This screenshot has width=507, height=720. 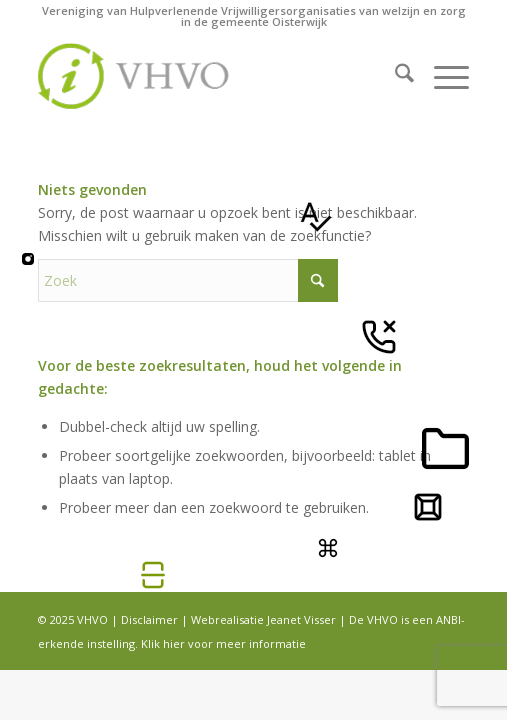 What do you see at coordinates (328, 548) in the screenshot?
I see `command key modifier for keyboard shortcuts` at bounding box center [328, 548].